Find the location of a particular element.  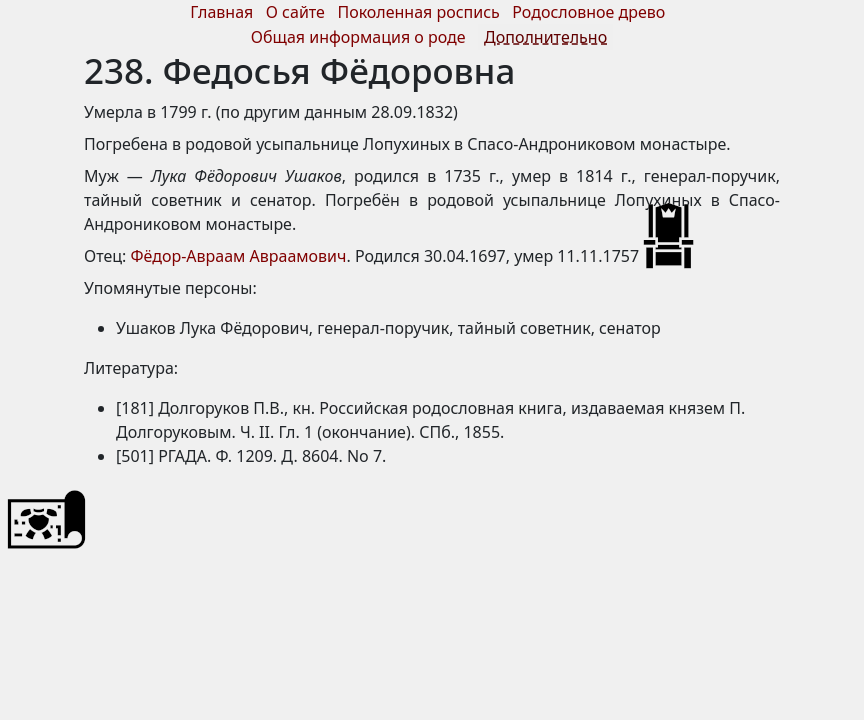

access throne room or royal court in game is located at coordinates (668, 235).